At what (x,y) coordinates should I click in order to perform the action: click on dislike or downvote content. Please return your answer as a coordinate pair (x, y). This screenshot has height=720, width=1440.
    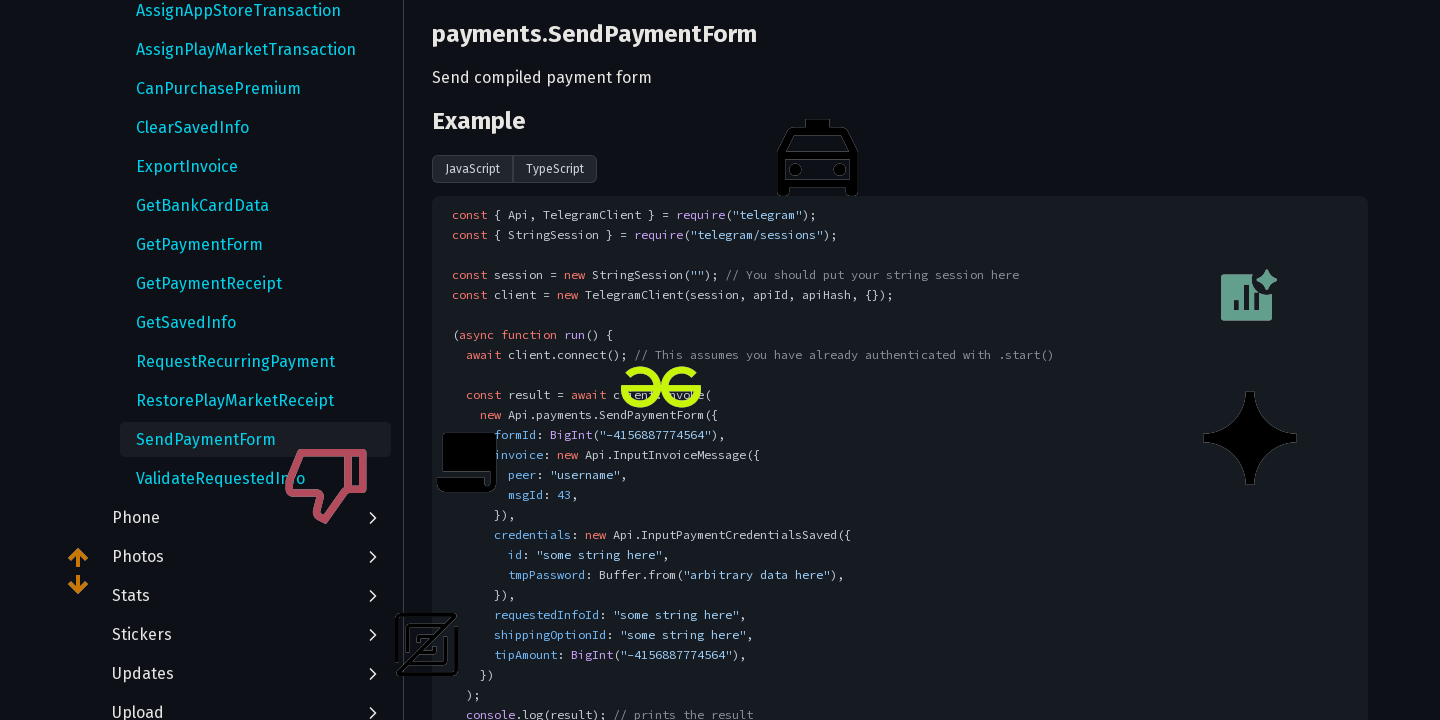
    Looking at the image, I should click on (326, 482).